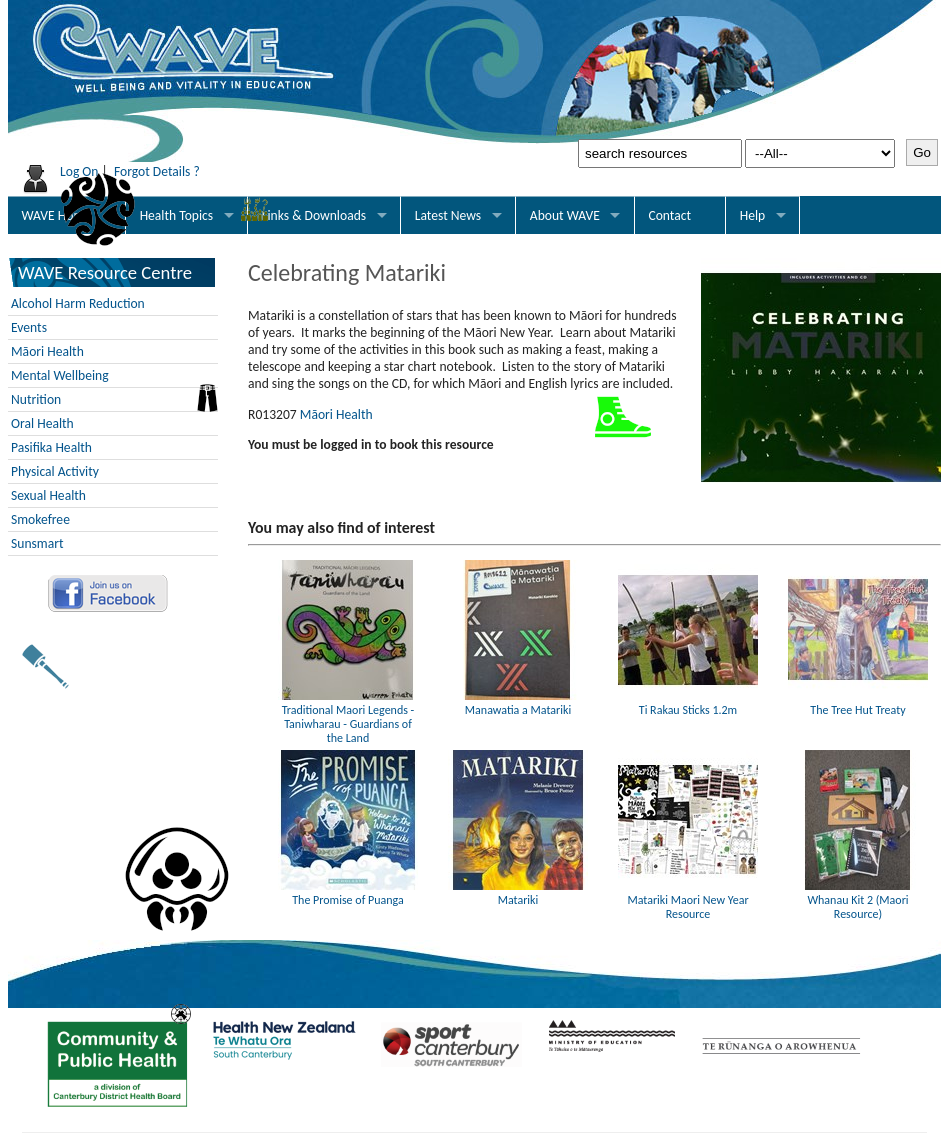 Image resolution: width=941 pixels, height=1148 pixels. What do you see at coordinates (207, 398) in the screenshot?
I see `browse pants or bottoms in a clothing app` at bounding box center [207, 398].